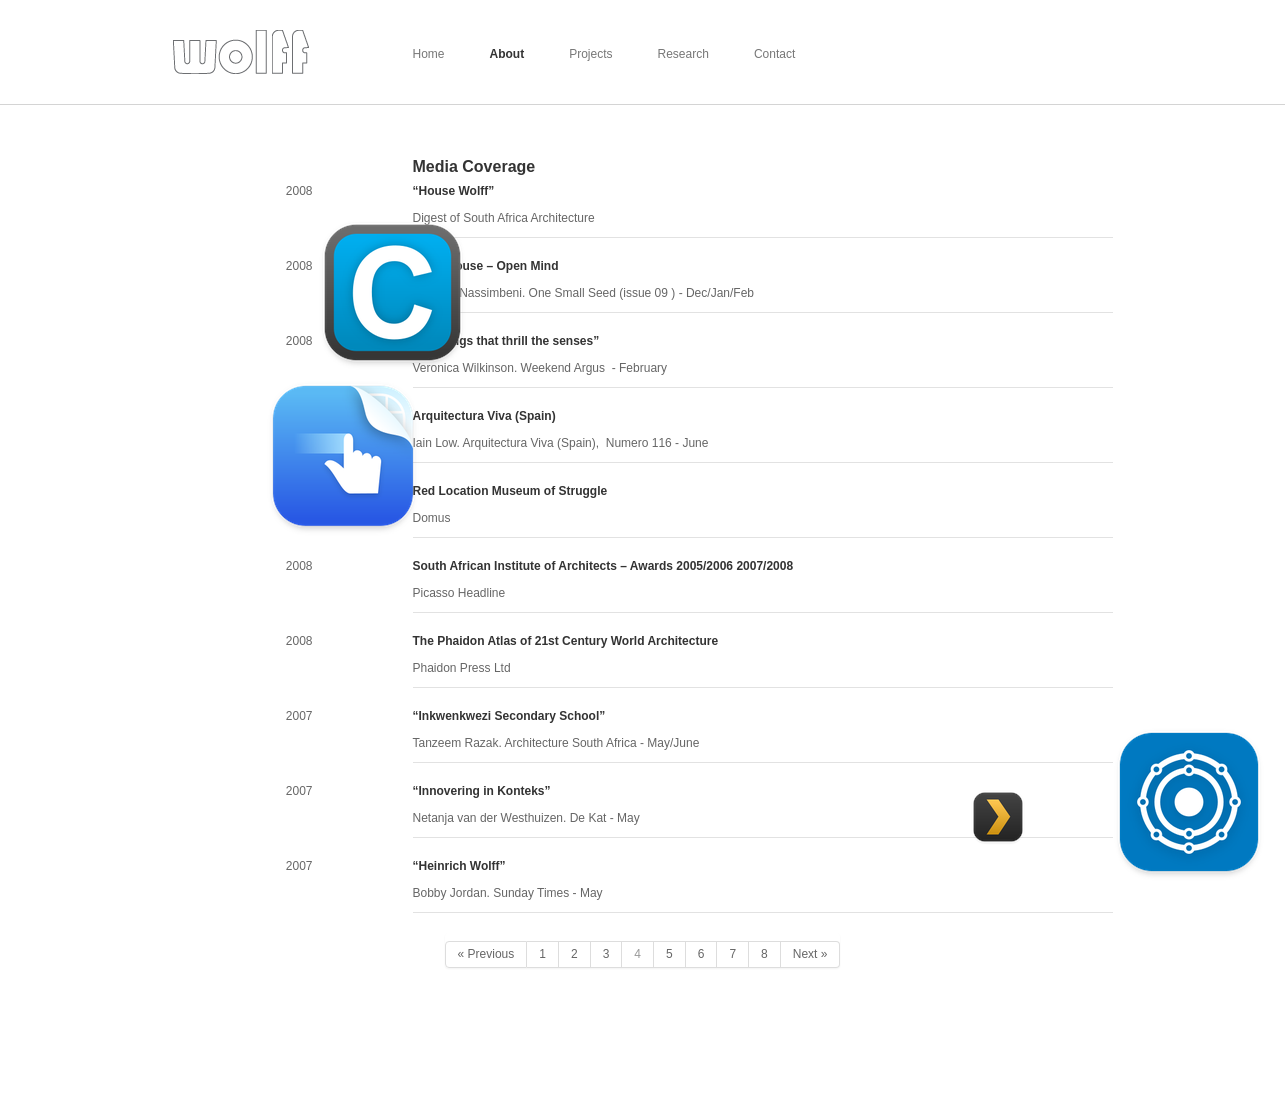 The width and height of the screenshot is (1285, 1108). Describe the element at coordinates (998, 817) in the screenshot. I see `open plex media player` at that location.